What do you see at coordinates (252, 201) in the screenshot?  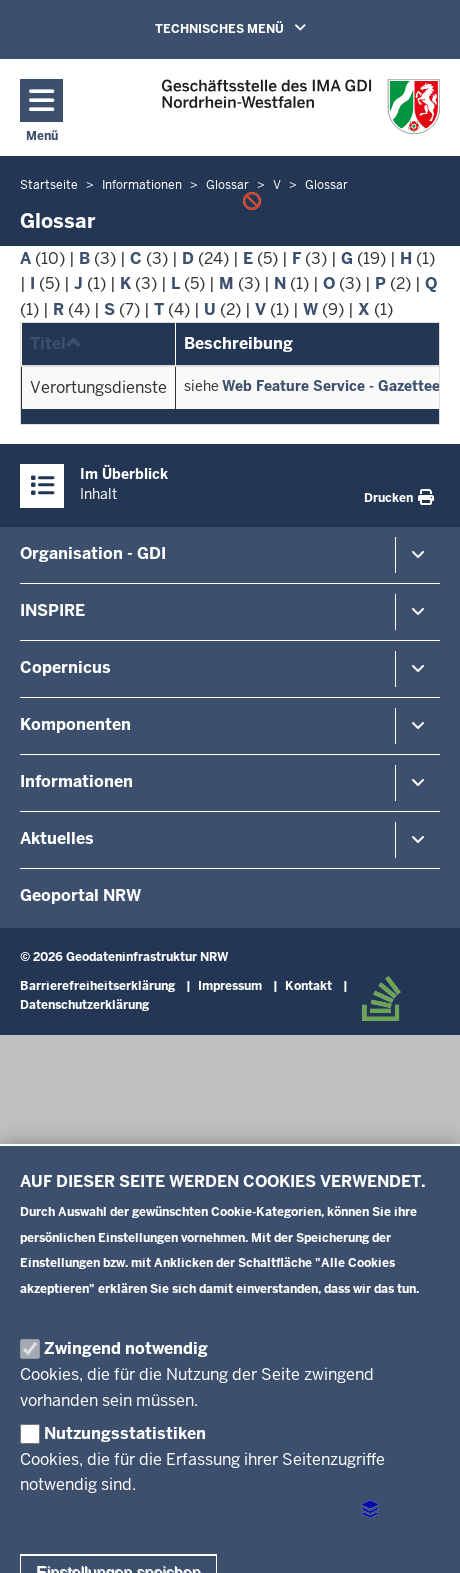 I see `block or ban a user` at bounding box center [252, 201].